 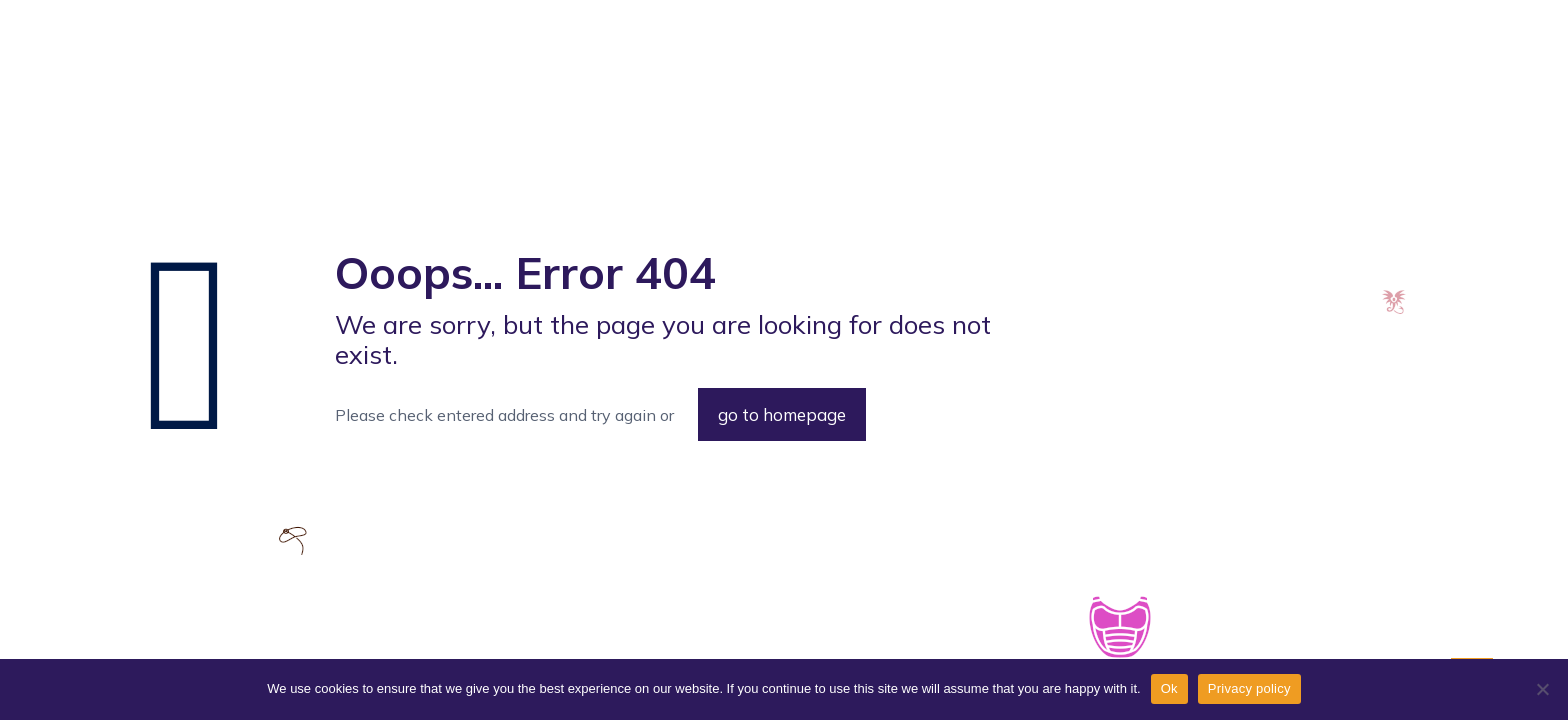 What do you see at coordinates (1120, 626) in the screenshot?
I see `select saiyan armor or battle suit equipment` at bounding box center [1120, 626].